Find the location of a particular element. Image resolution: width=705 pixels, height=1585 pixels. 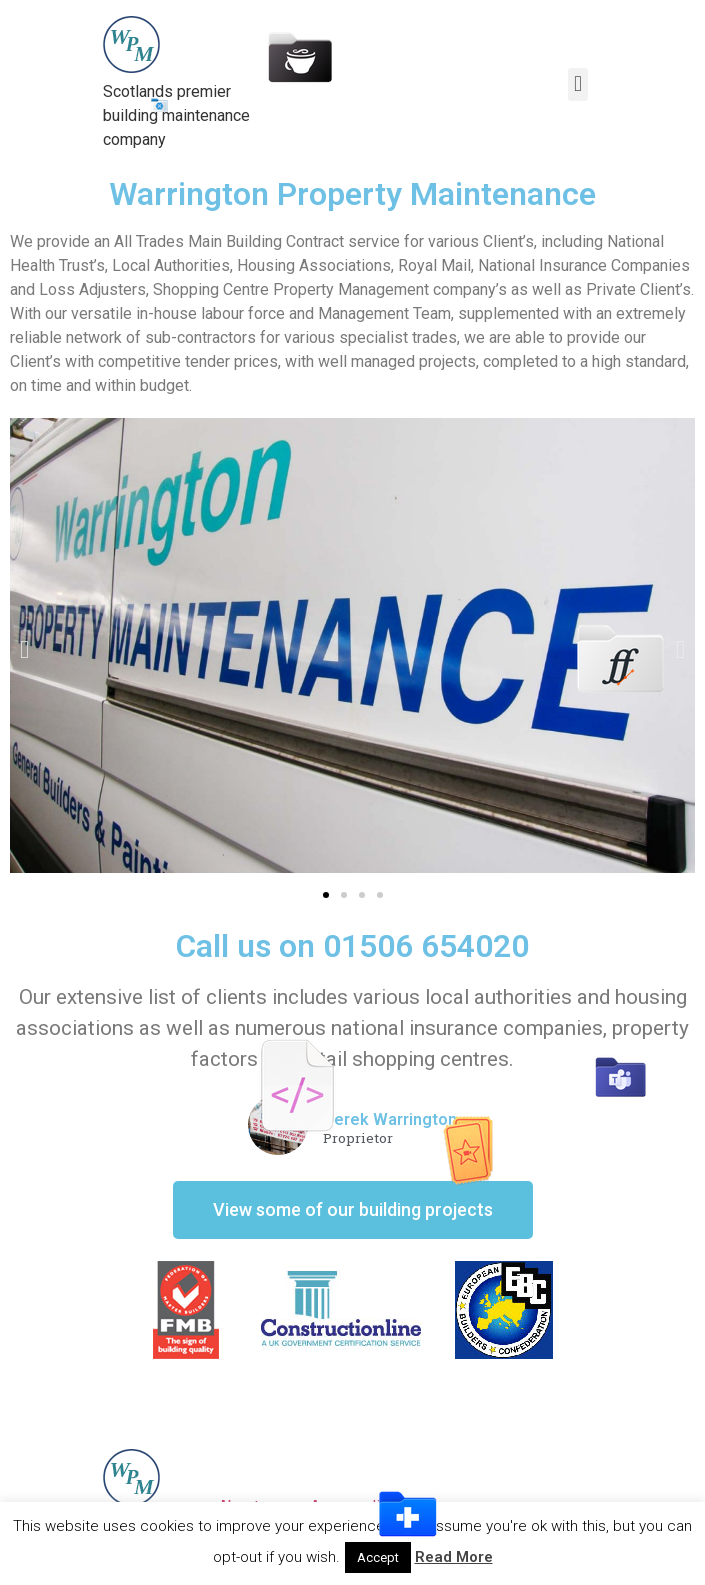

open fontforge project files folder is located at coordinates (620, 661).